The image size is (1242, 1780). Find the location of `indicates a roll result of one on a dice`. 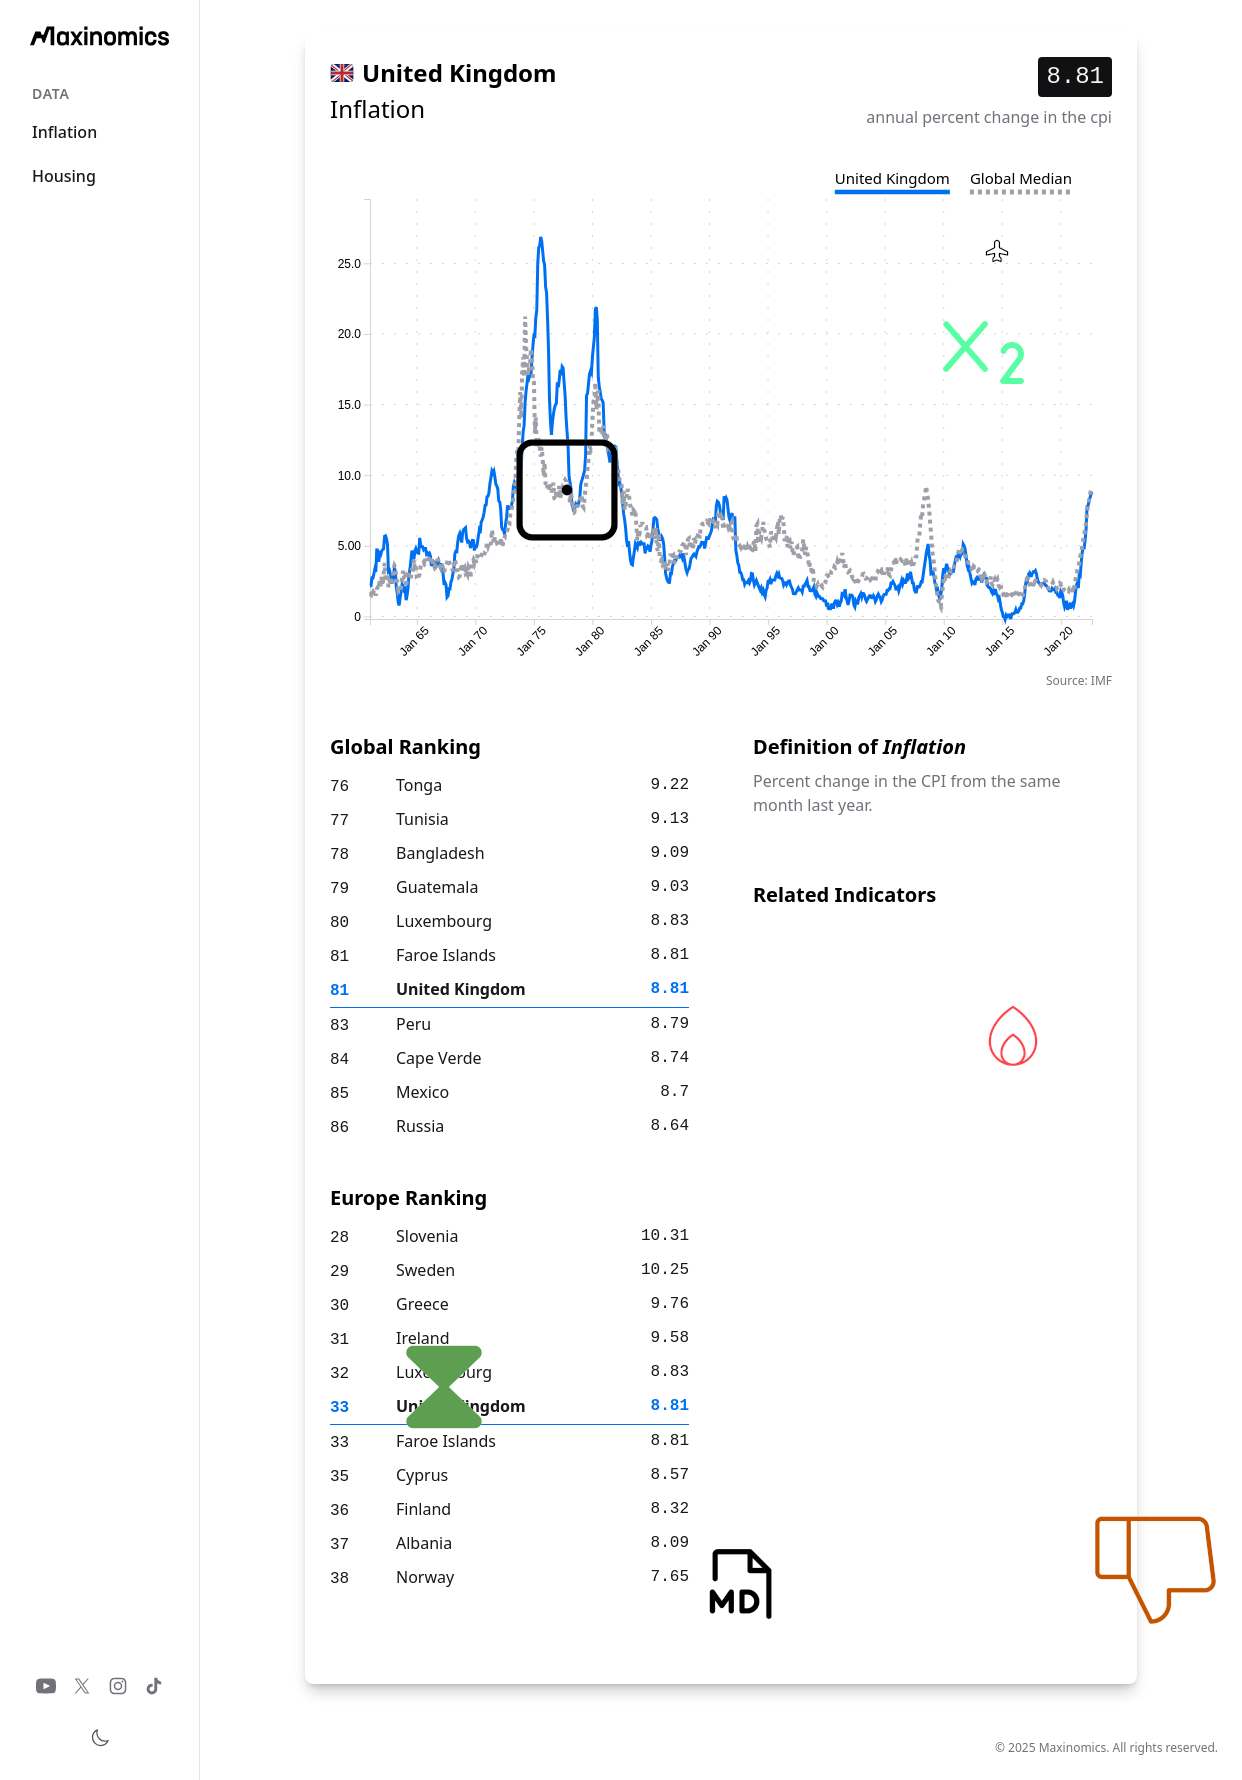

indicates a roll result of one on a dice is located at coordinates (567, 490).